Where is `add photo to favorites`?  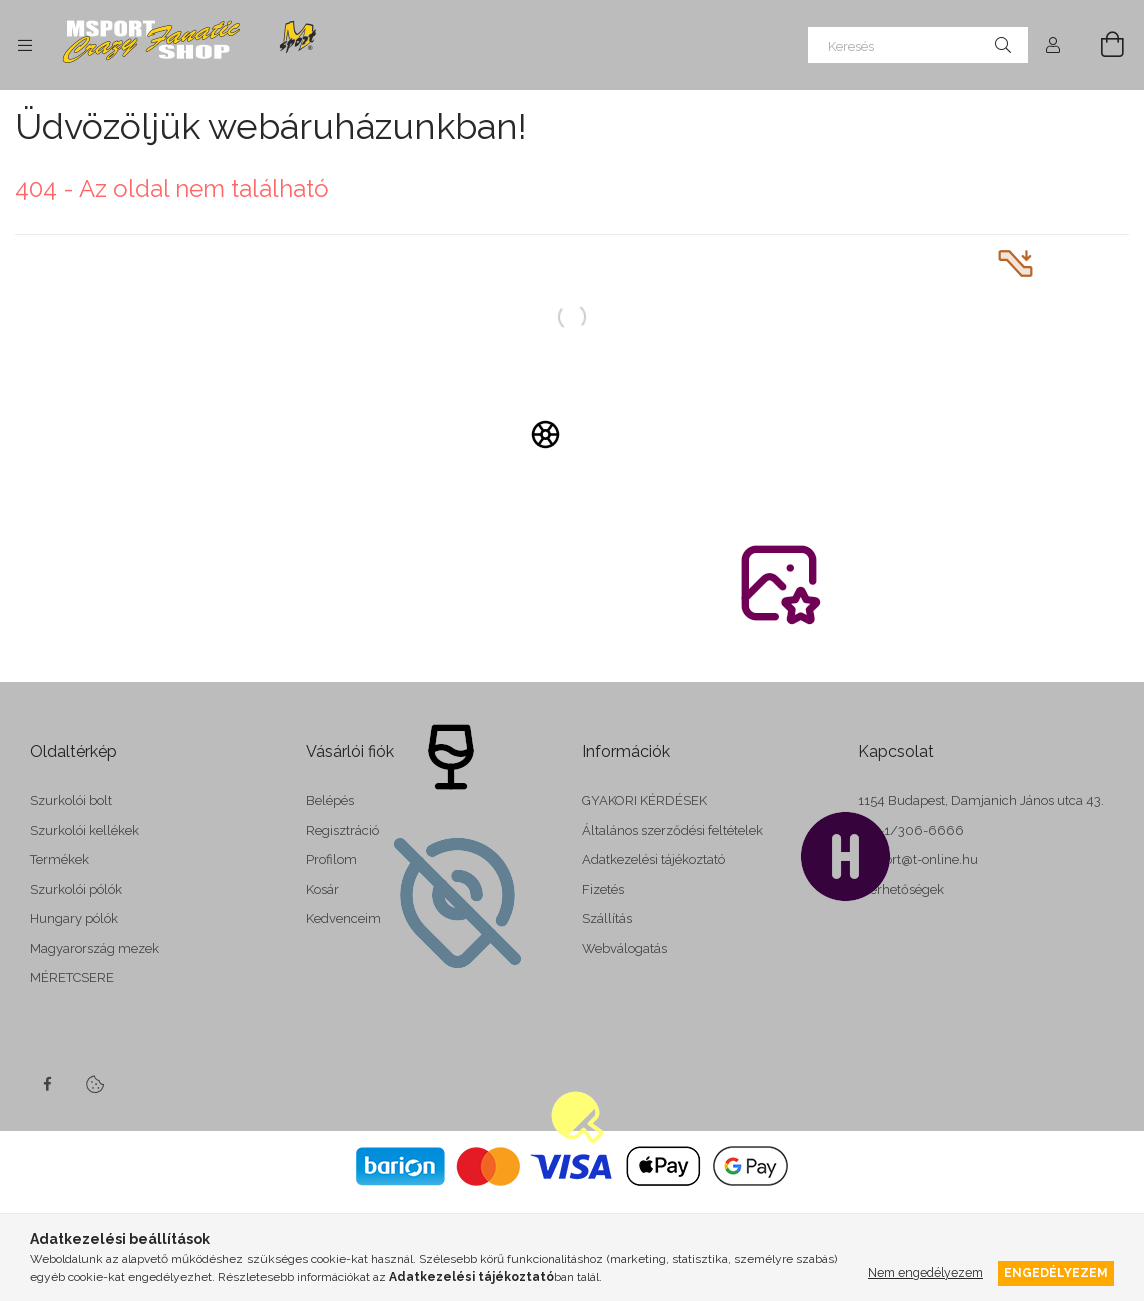 add photo to favorites is located at coordinates (779, 583).